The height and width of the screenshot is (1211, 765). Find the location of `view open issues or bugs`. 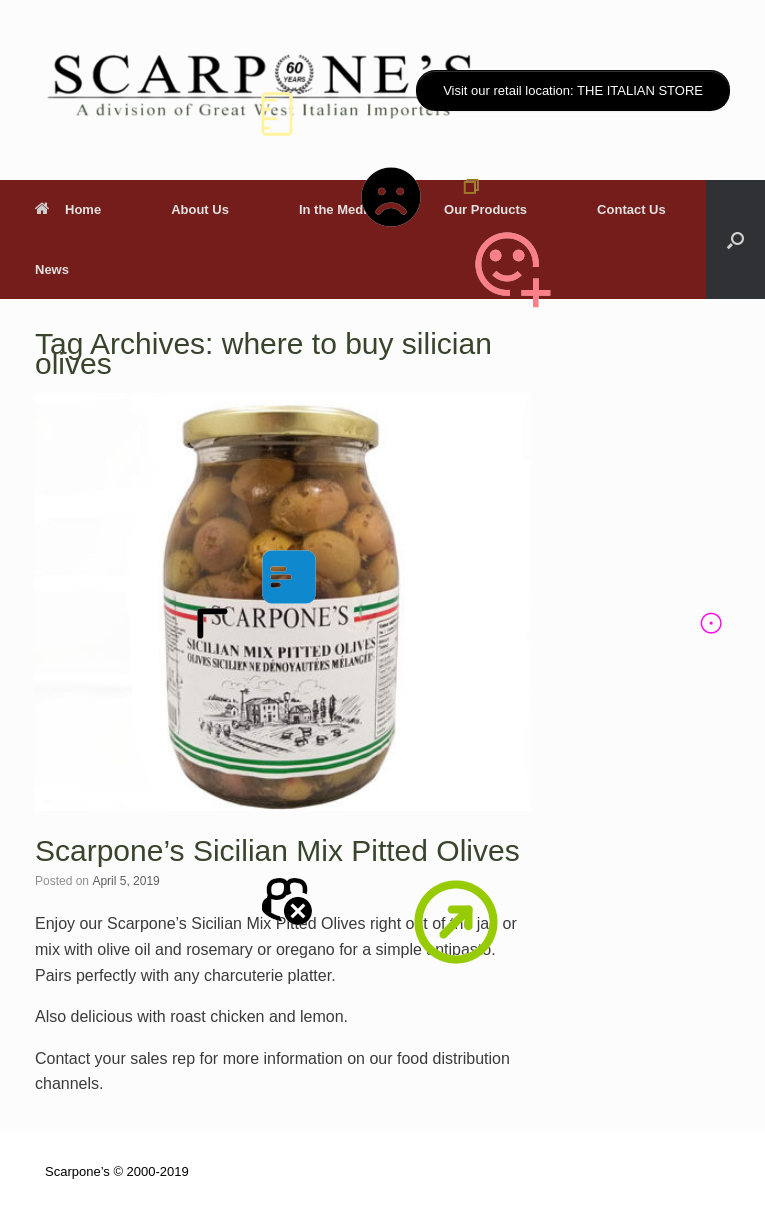

view open issues or bugs is located at coordinates (712, 624).